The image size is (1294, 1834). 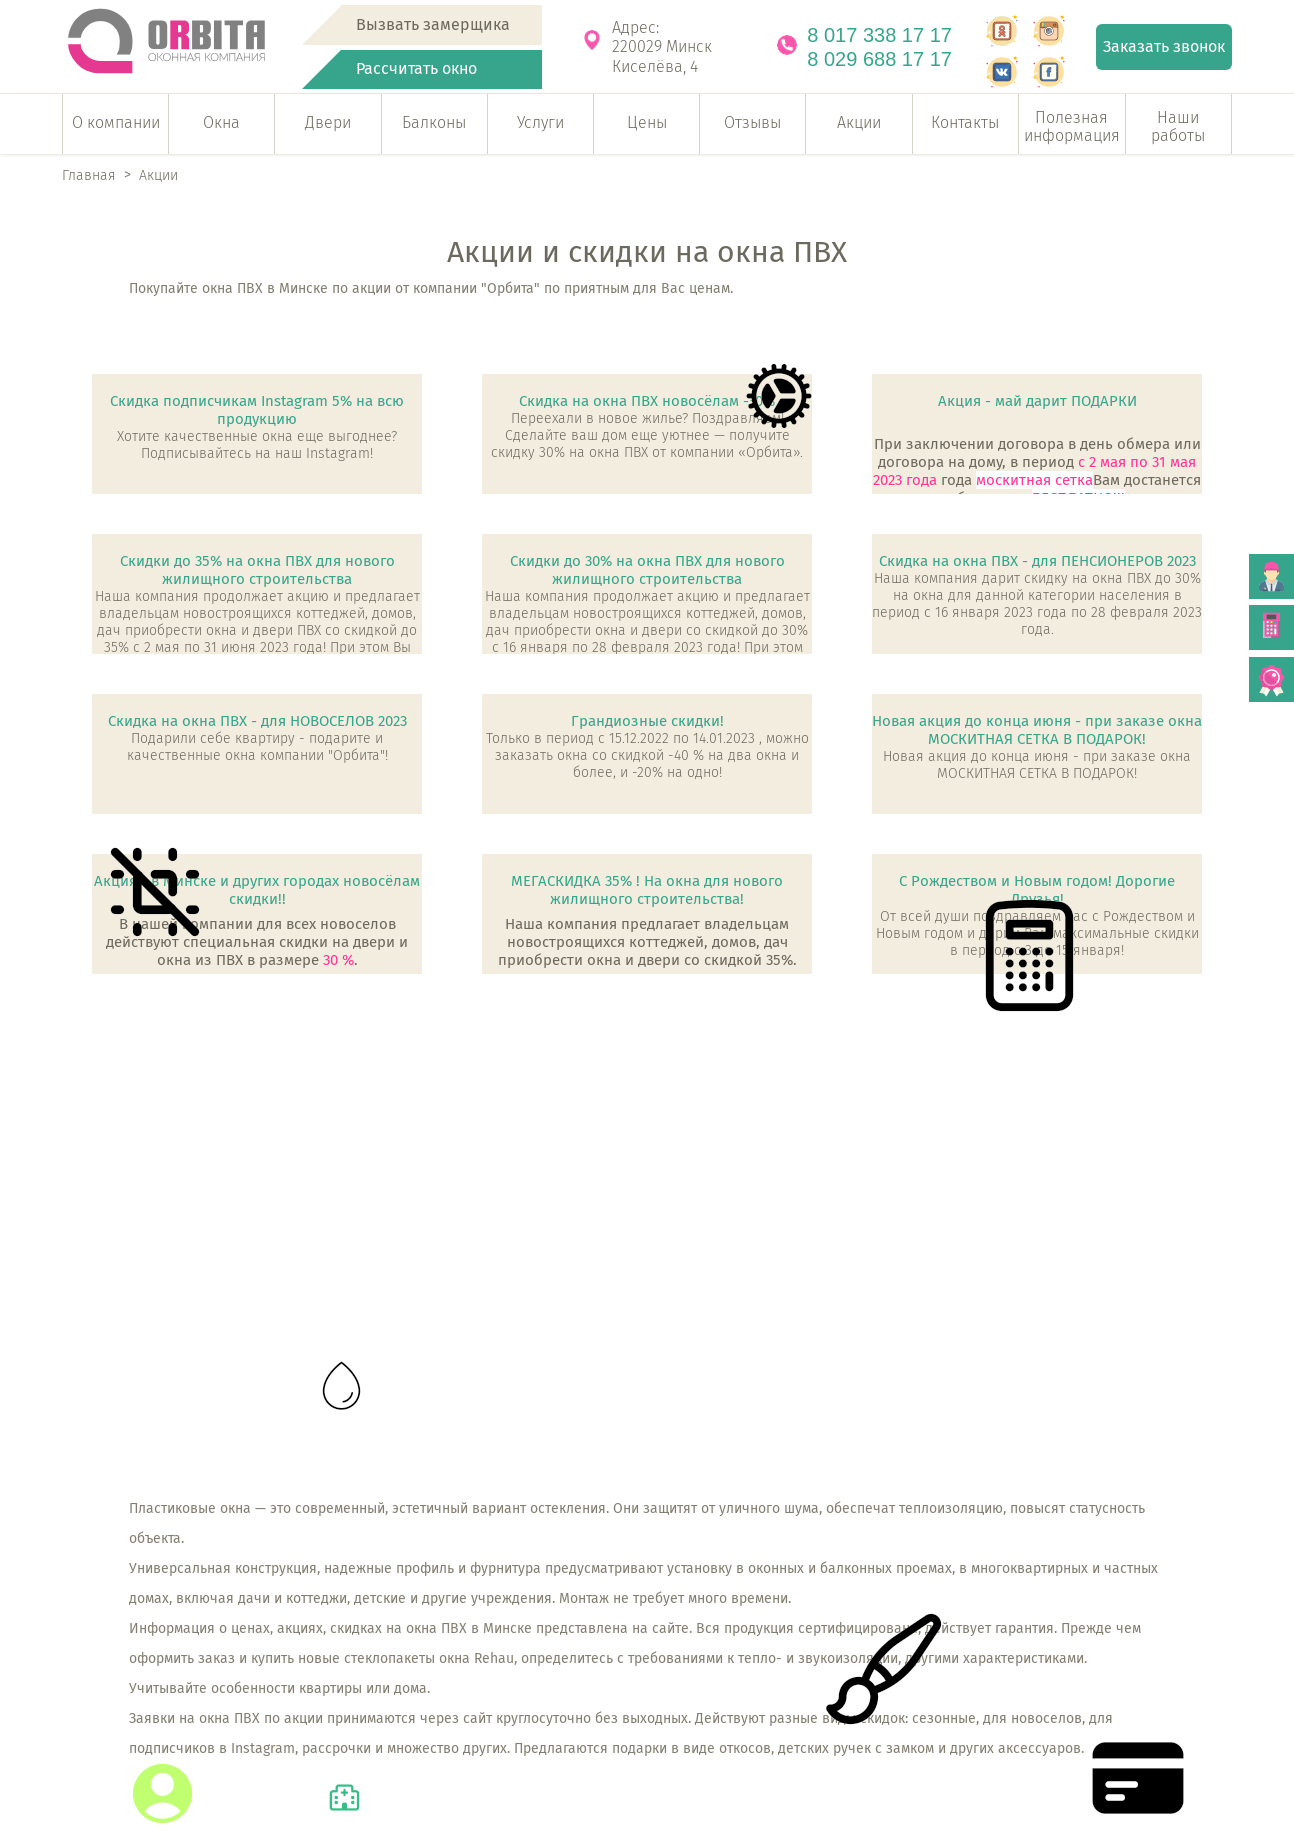 What do you see at coordinates (155, 892) in the screenshot?
I see `artboard or canvas is disabled` at bounding box center [155, 892].